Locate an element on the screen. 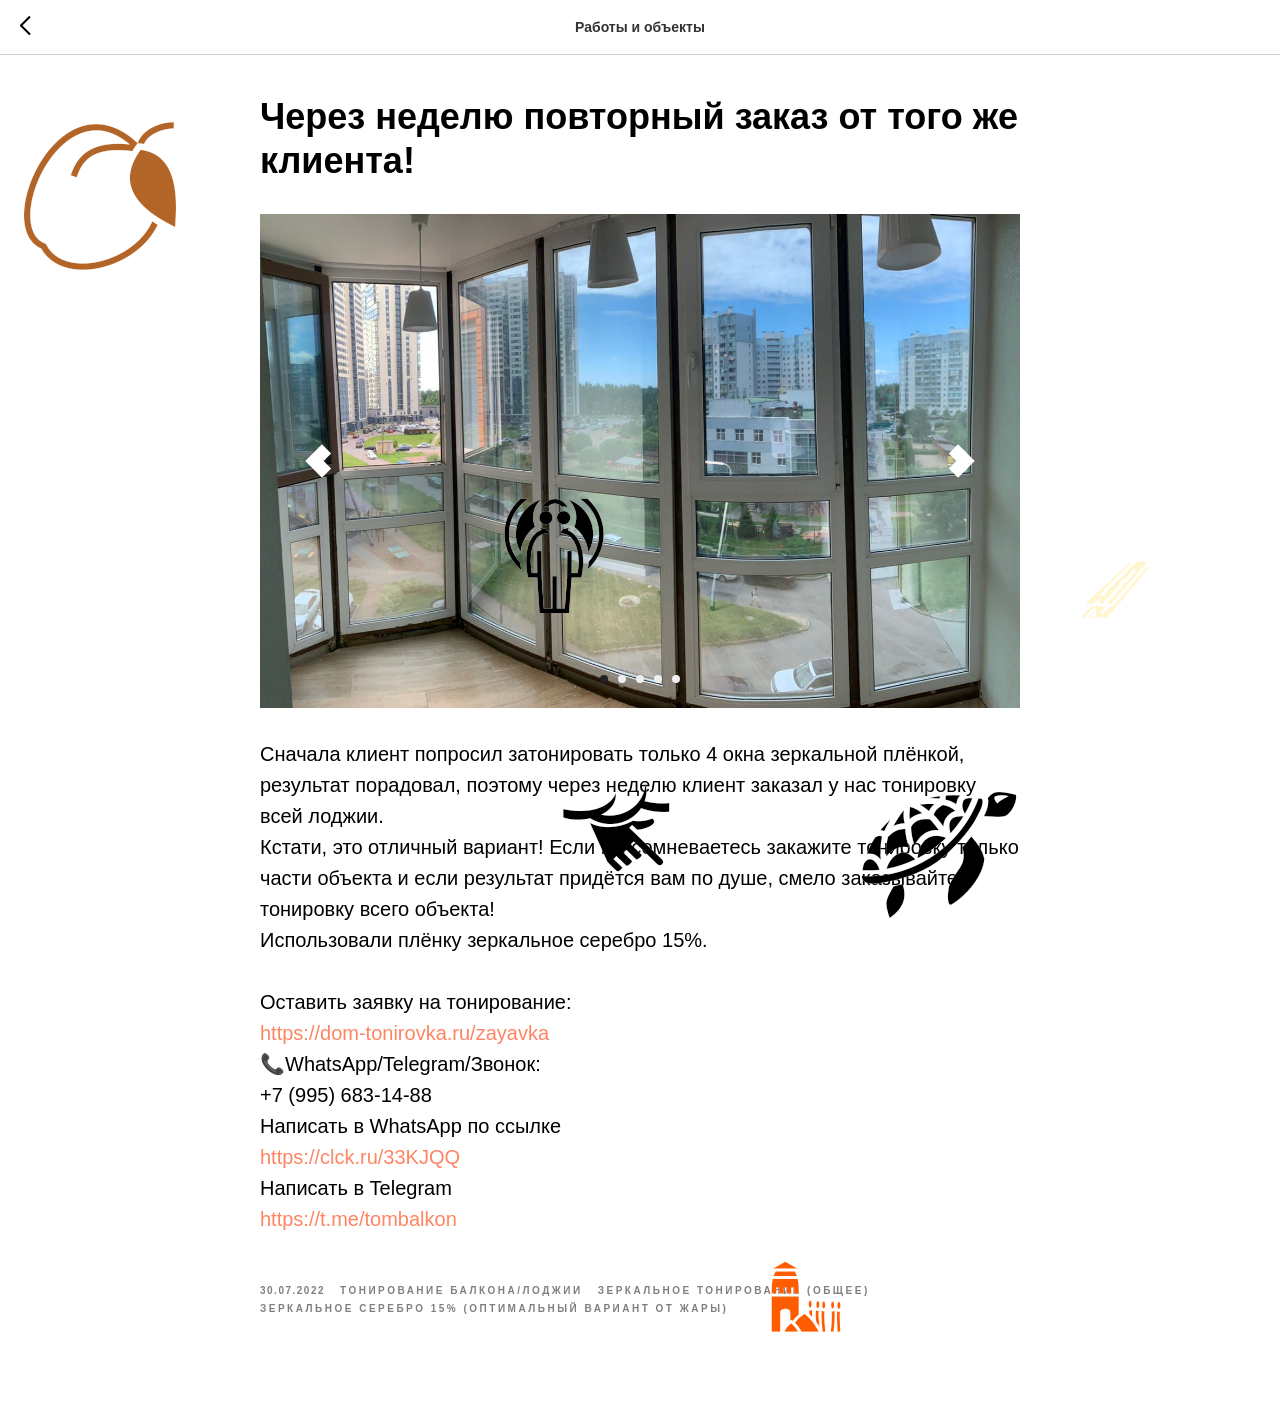 The width and height of the screenshot is (1280, 1411). granary or grain storage building in a farming game is located at coordinates (806, 1295).